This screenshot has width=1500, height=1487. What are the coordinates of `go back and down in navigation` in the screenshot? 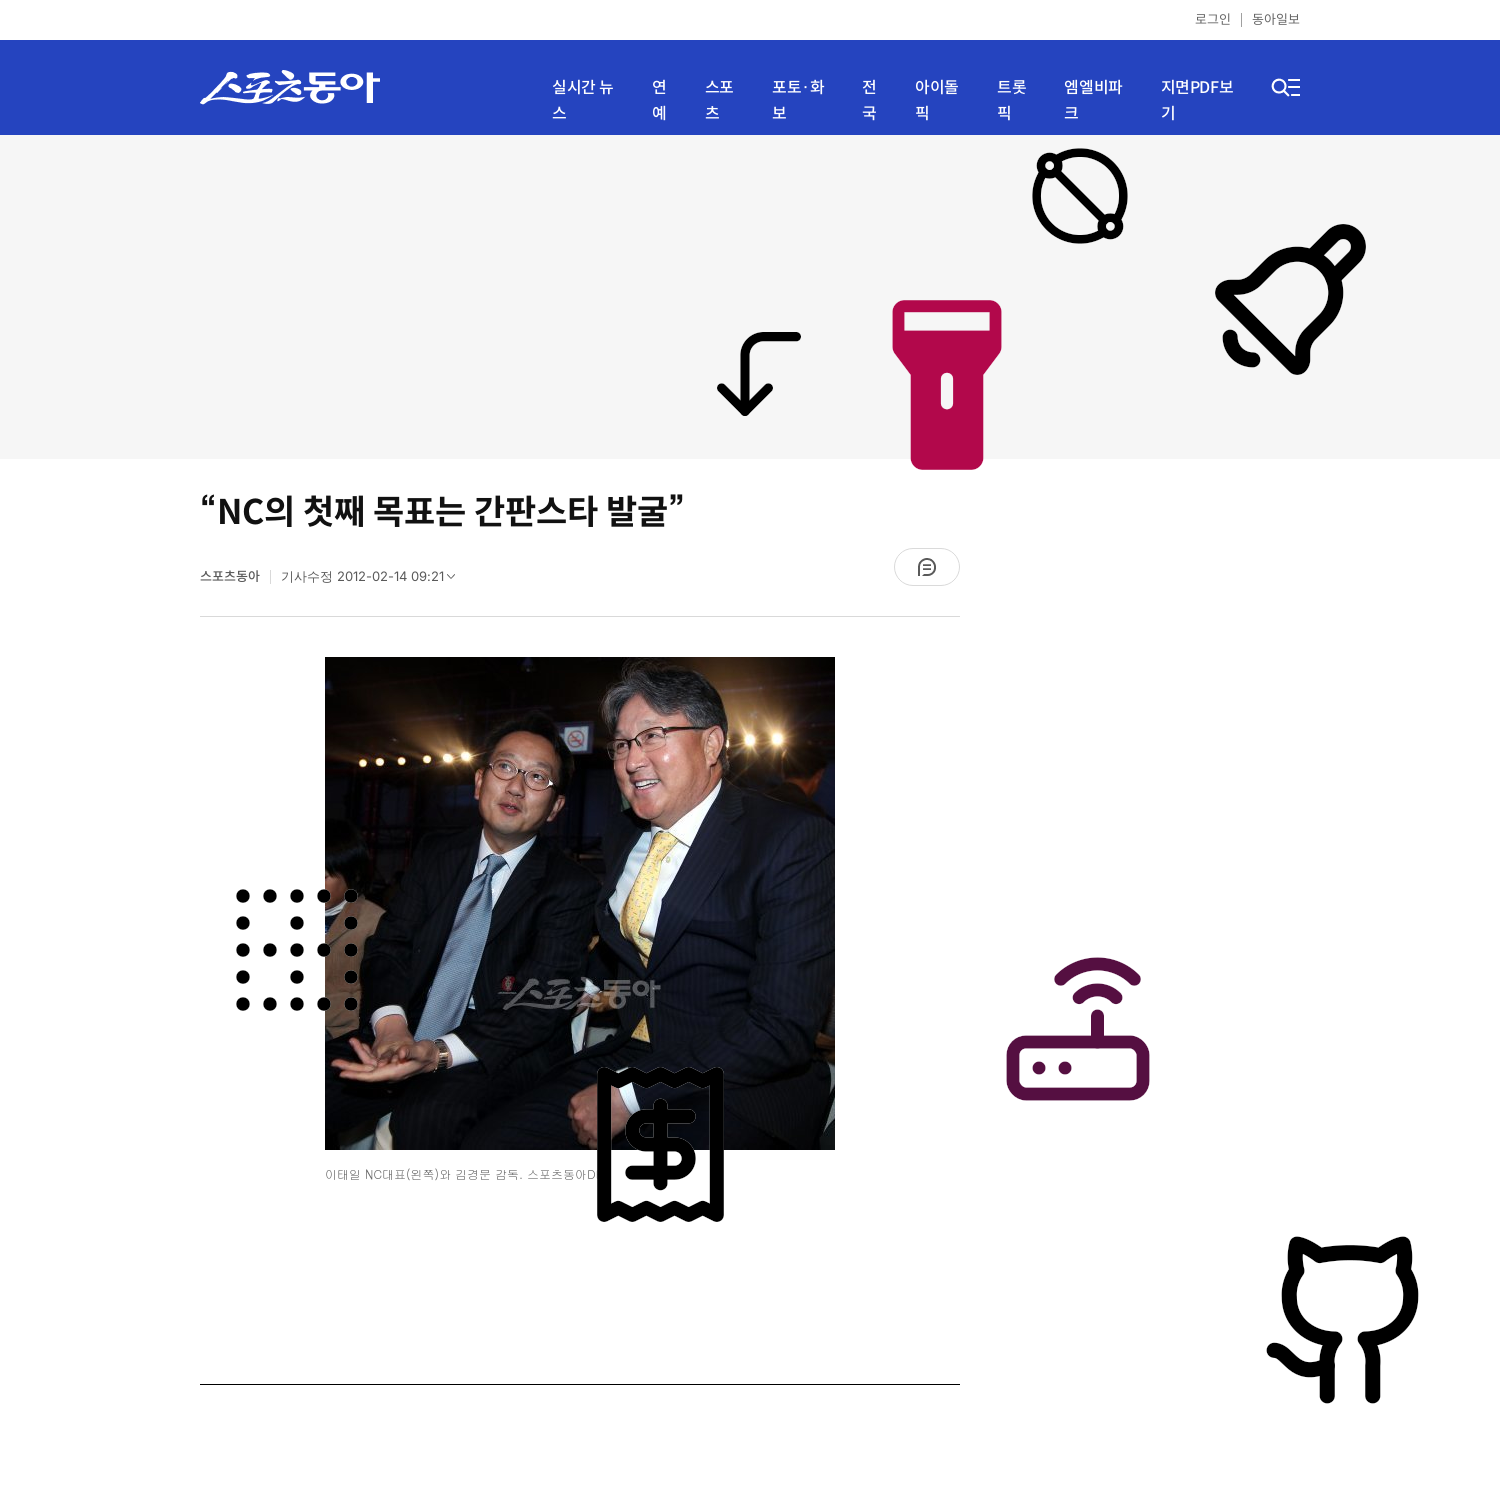 It's located at (759, 374).